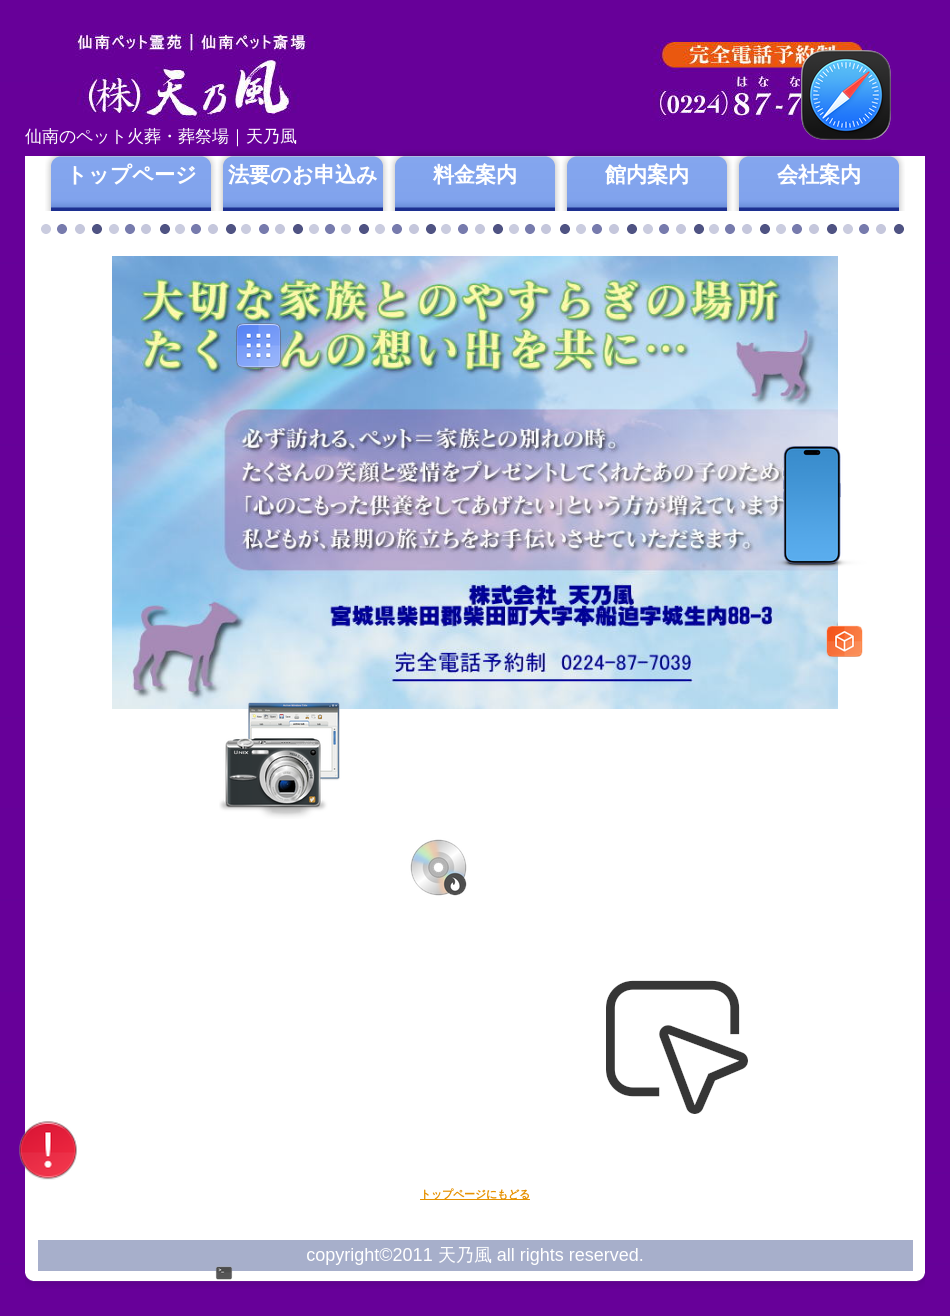 This screenshot has width=950, height=1316. Describe the element at coordinates (258, 345) in the screenshot. I see `view other applications` at that location.